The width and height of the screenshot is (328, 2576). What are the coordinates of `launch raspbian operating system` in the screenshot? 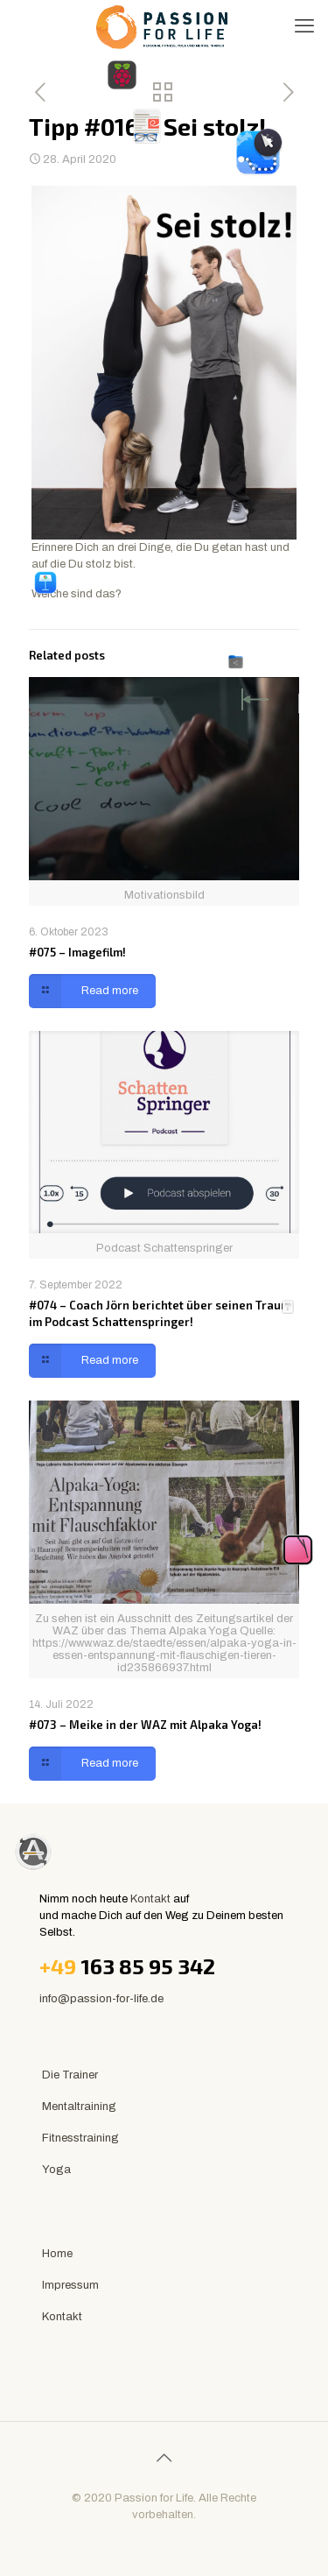 It's located at (122, 74).